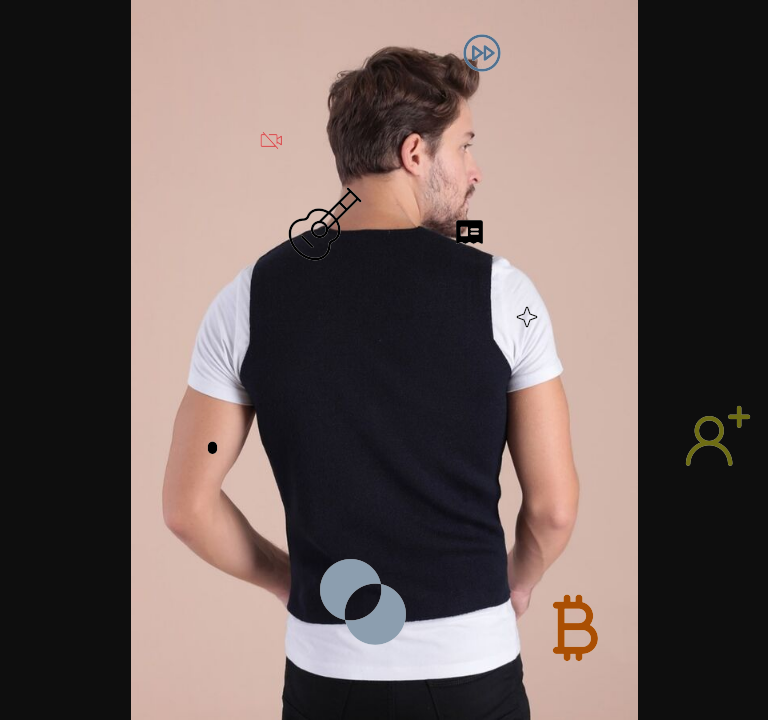 Image resolution: width=768 pixels, height=720 pixels. What do you see at coordinates (363, 602) in the screenshot?
I see `exclude overlapping selection areas` at bounding box center [363, 602].